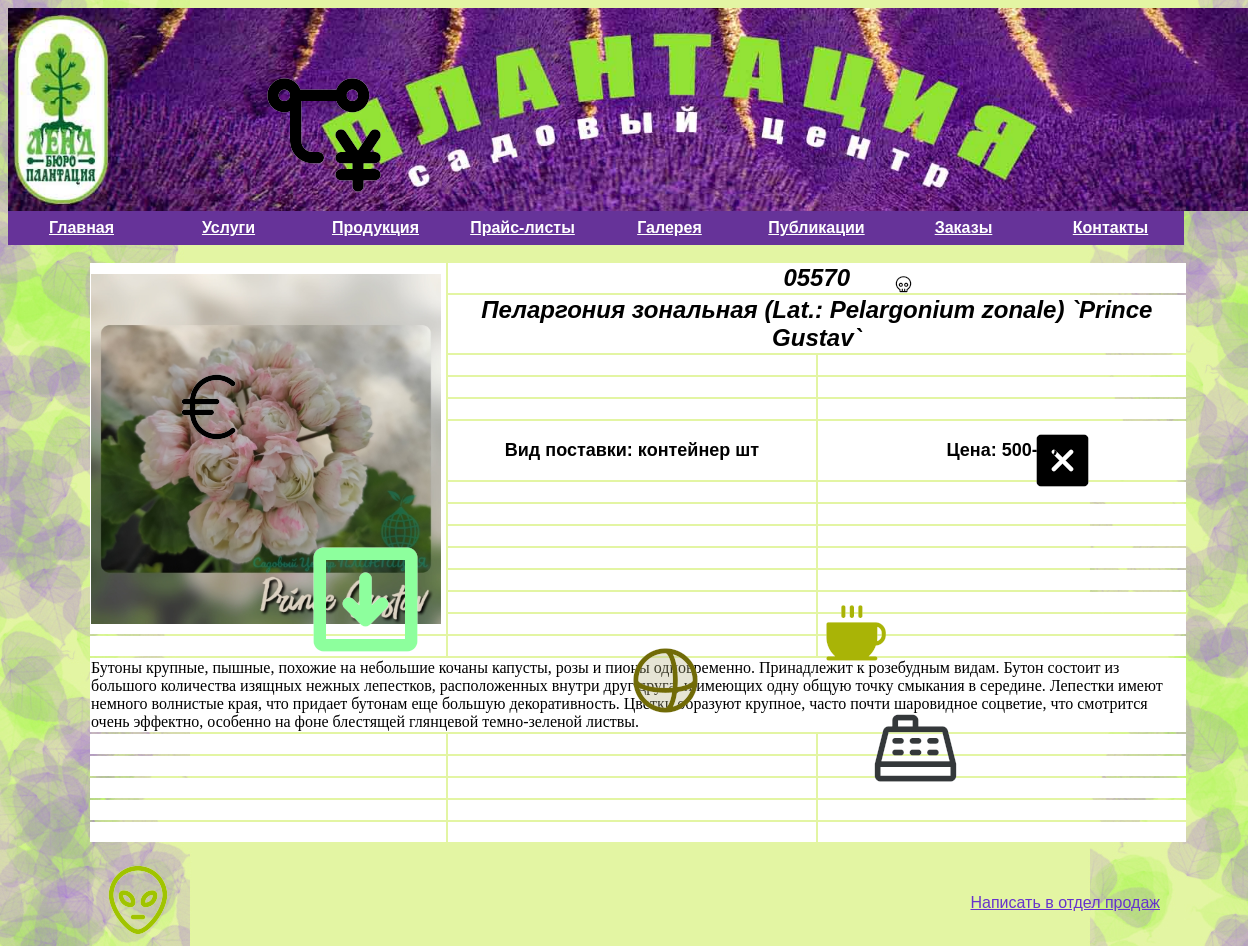 The image size is (1248, 946). I want to click on access global or worldwide settings, so click(665, 680).